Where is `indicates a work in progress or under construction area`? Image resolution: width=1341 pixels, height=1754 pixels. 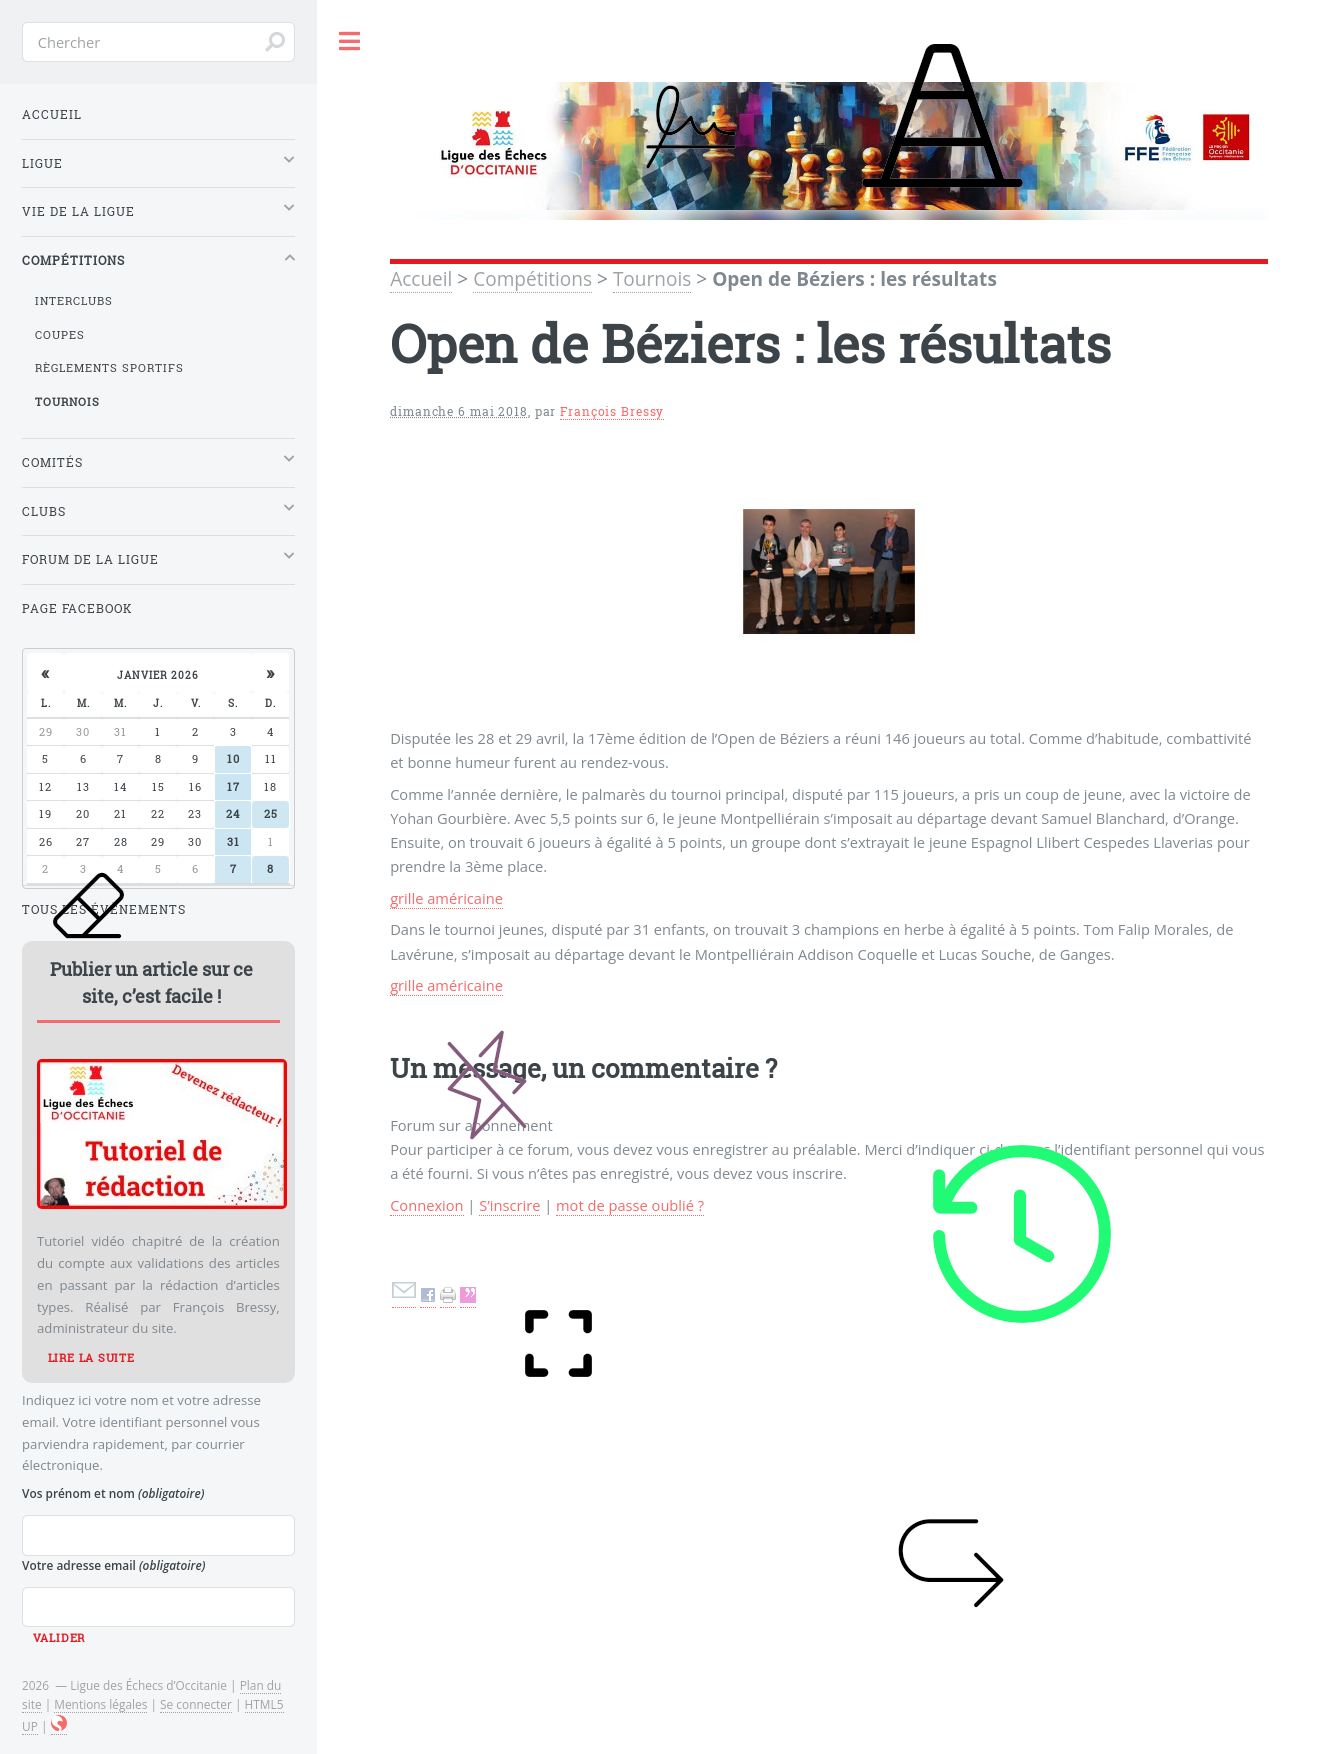 indicates a work in progress or under construction area is located at coordinates (942, 118).